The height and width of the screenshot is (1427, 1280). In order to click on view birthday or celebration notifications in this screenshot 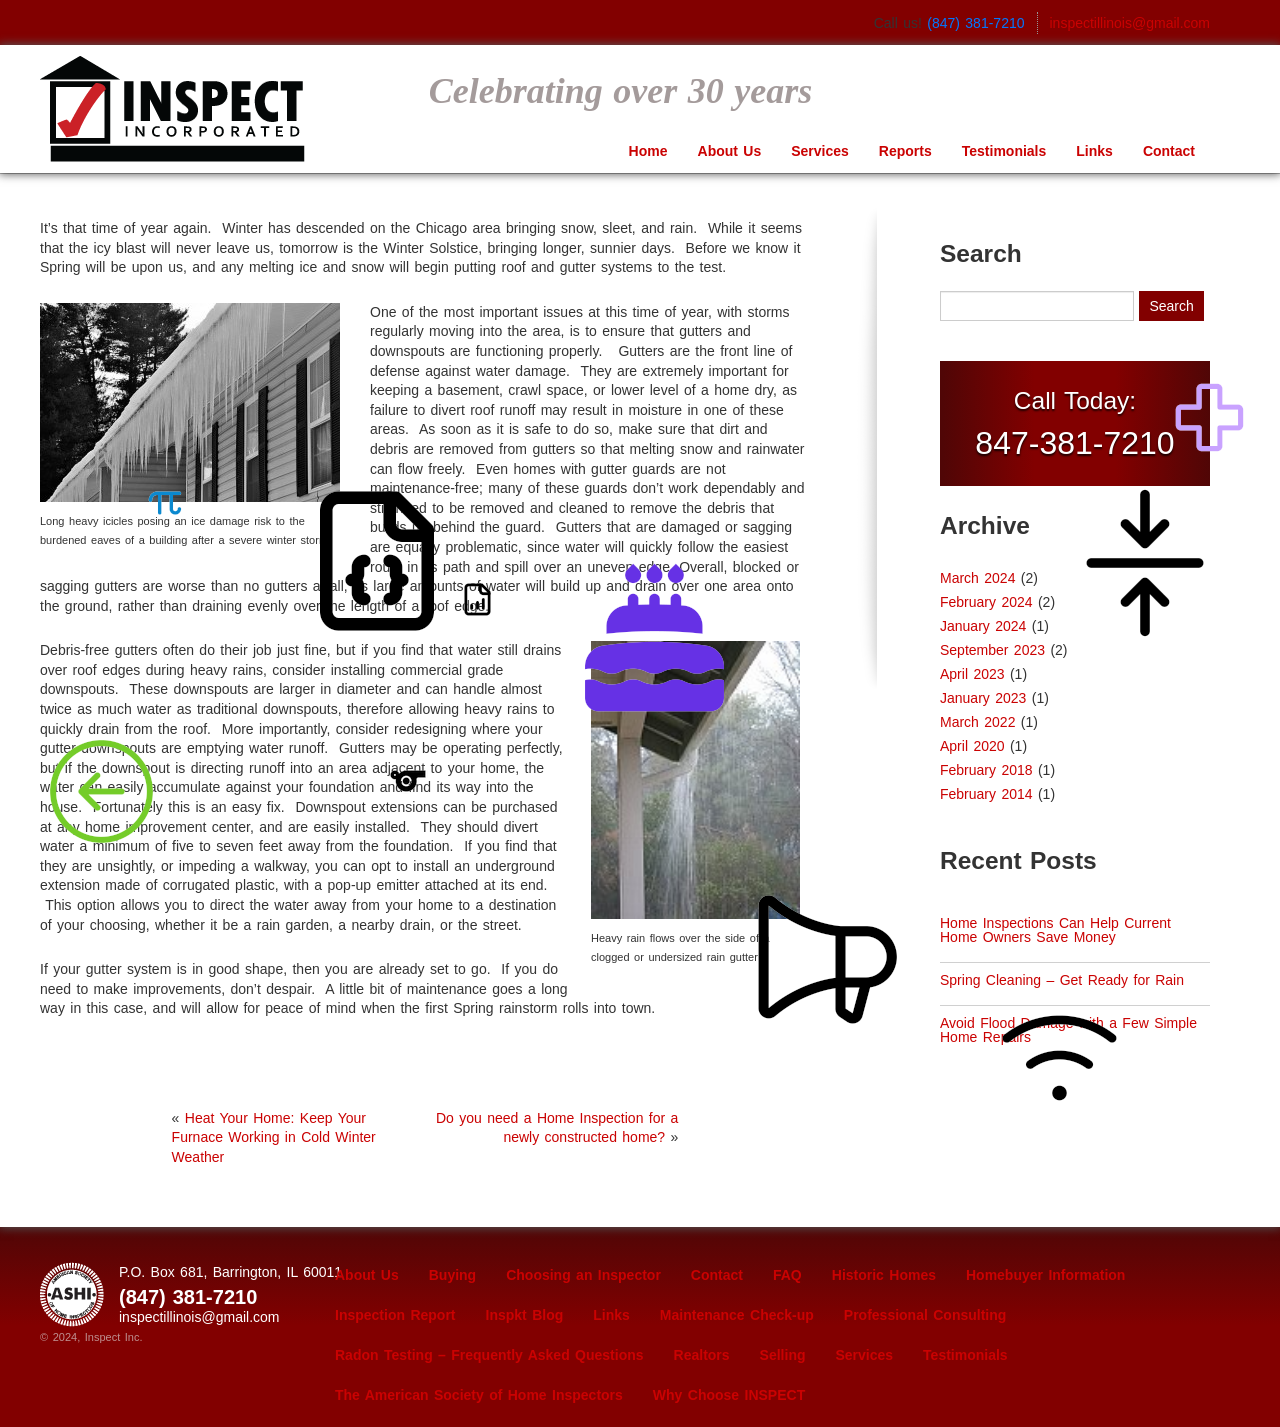, I will do `click(654, 636)`.